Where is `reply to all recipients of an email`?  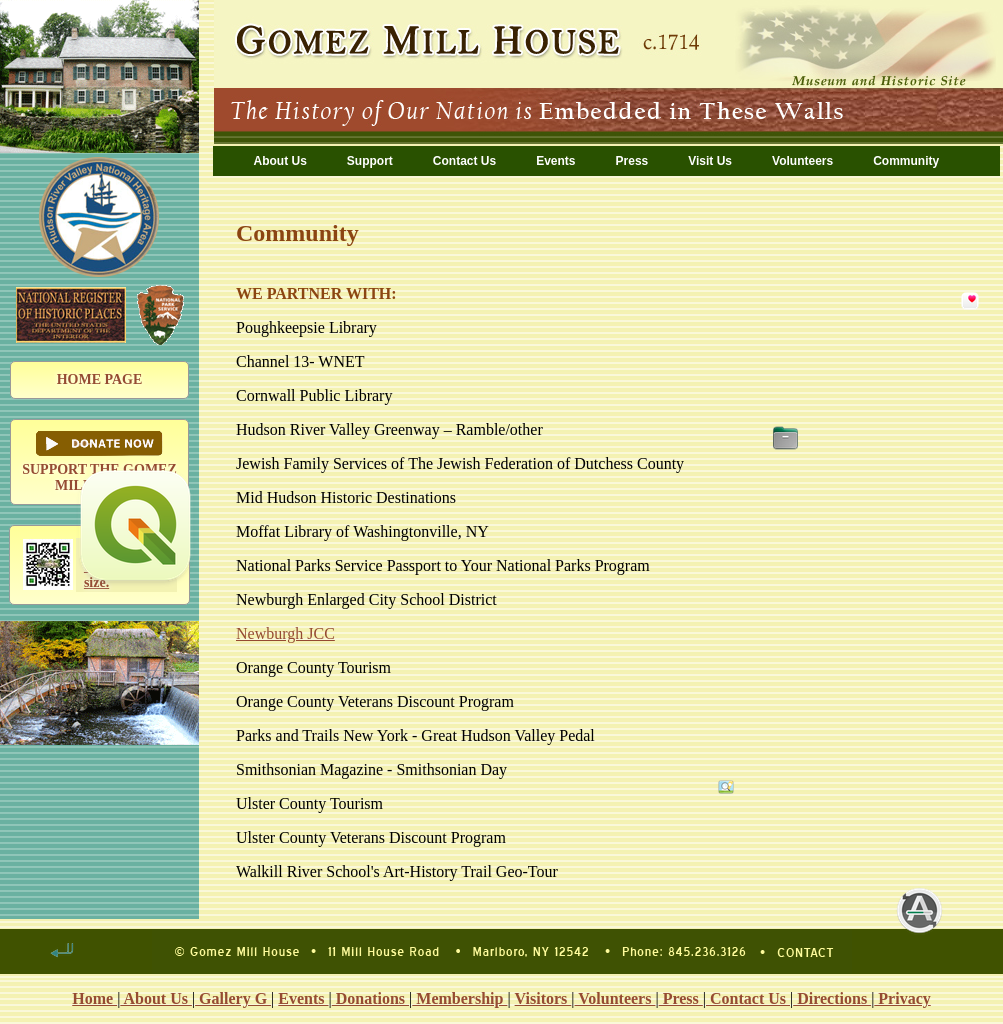 reply to all recipients of an email is located at coordinates (61, 948).